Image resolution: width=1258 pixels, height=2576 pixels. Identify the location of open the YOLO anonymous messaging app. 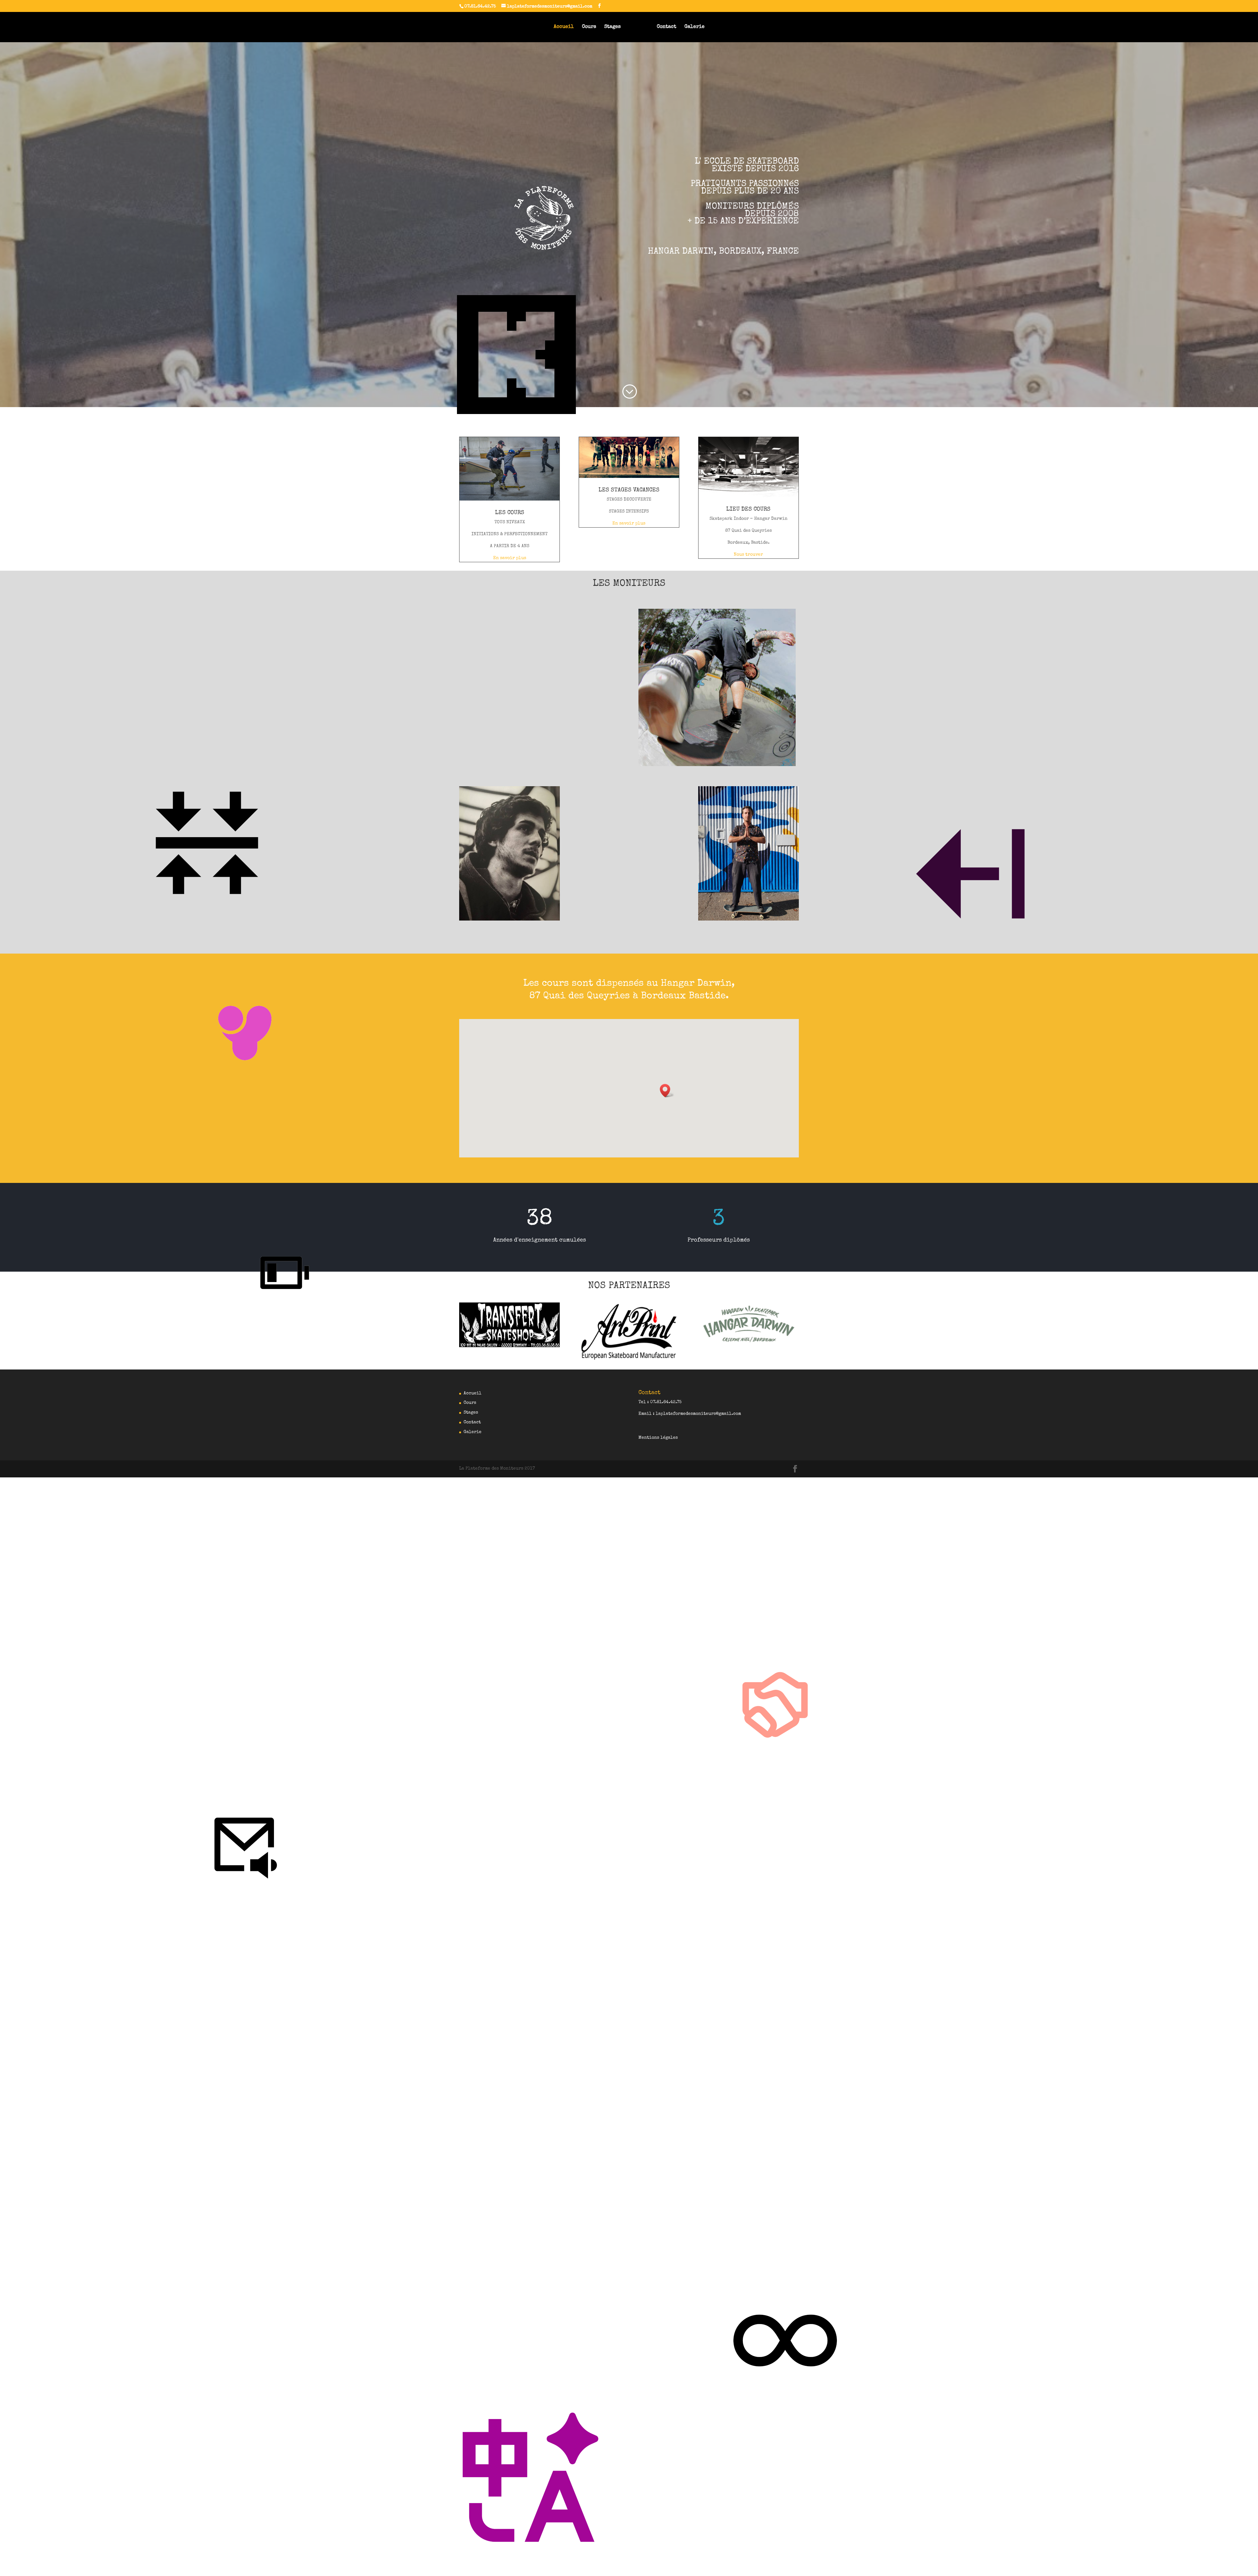
(245, 1033).